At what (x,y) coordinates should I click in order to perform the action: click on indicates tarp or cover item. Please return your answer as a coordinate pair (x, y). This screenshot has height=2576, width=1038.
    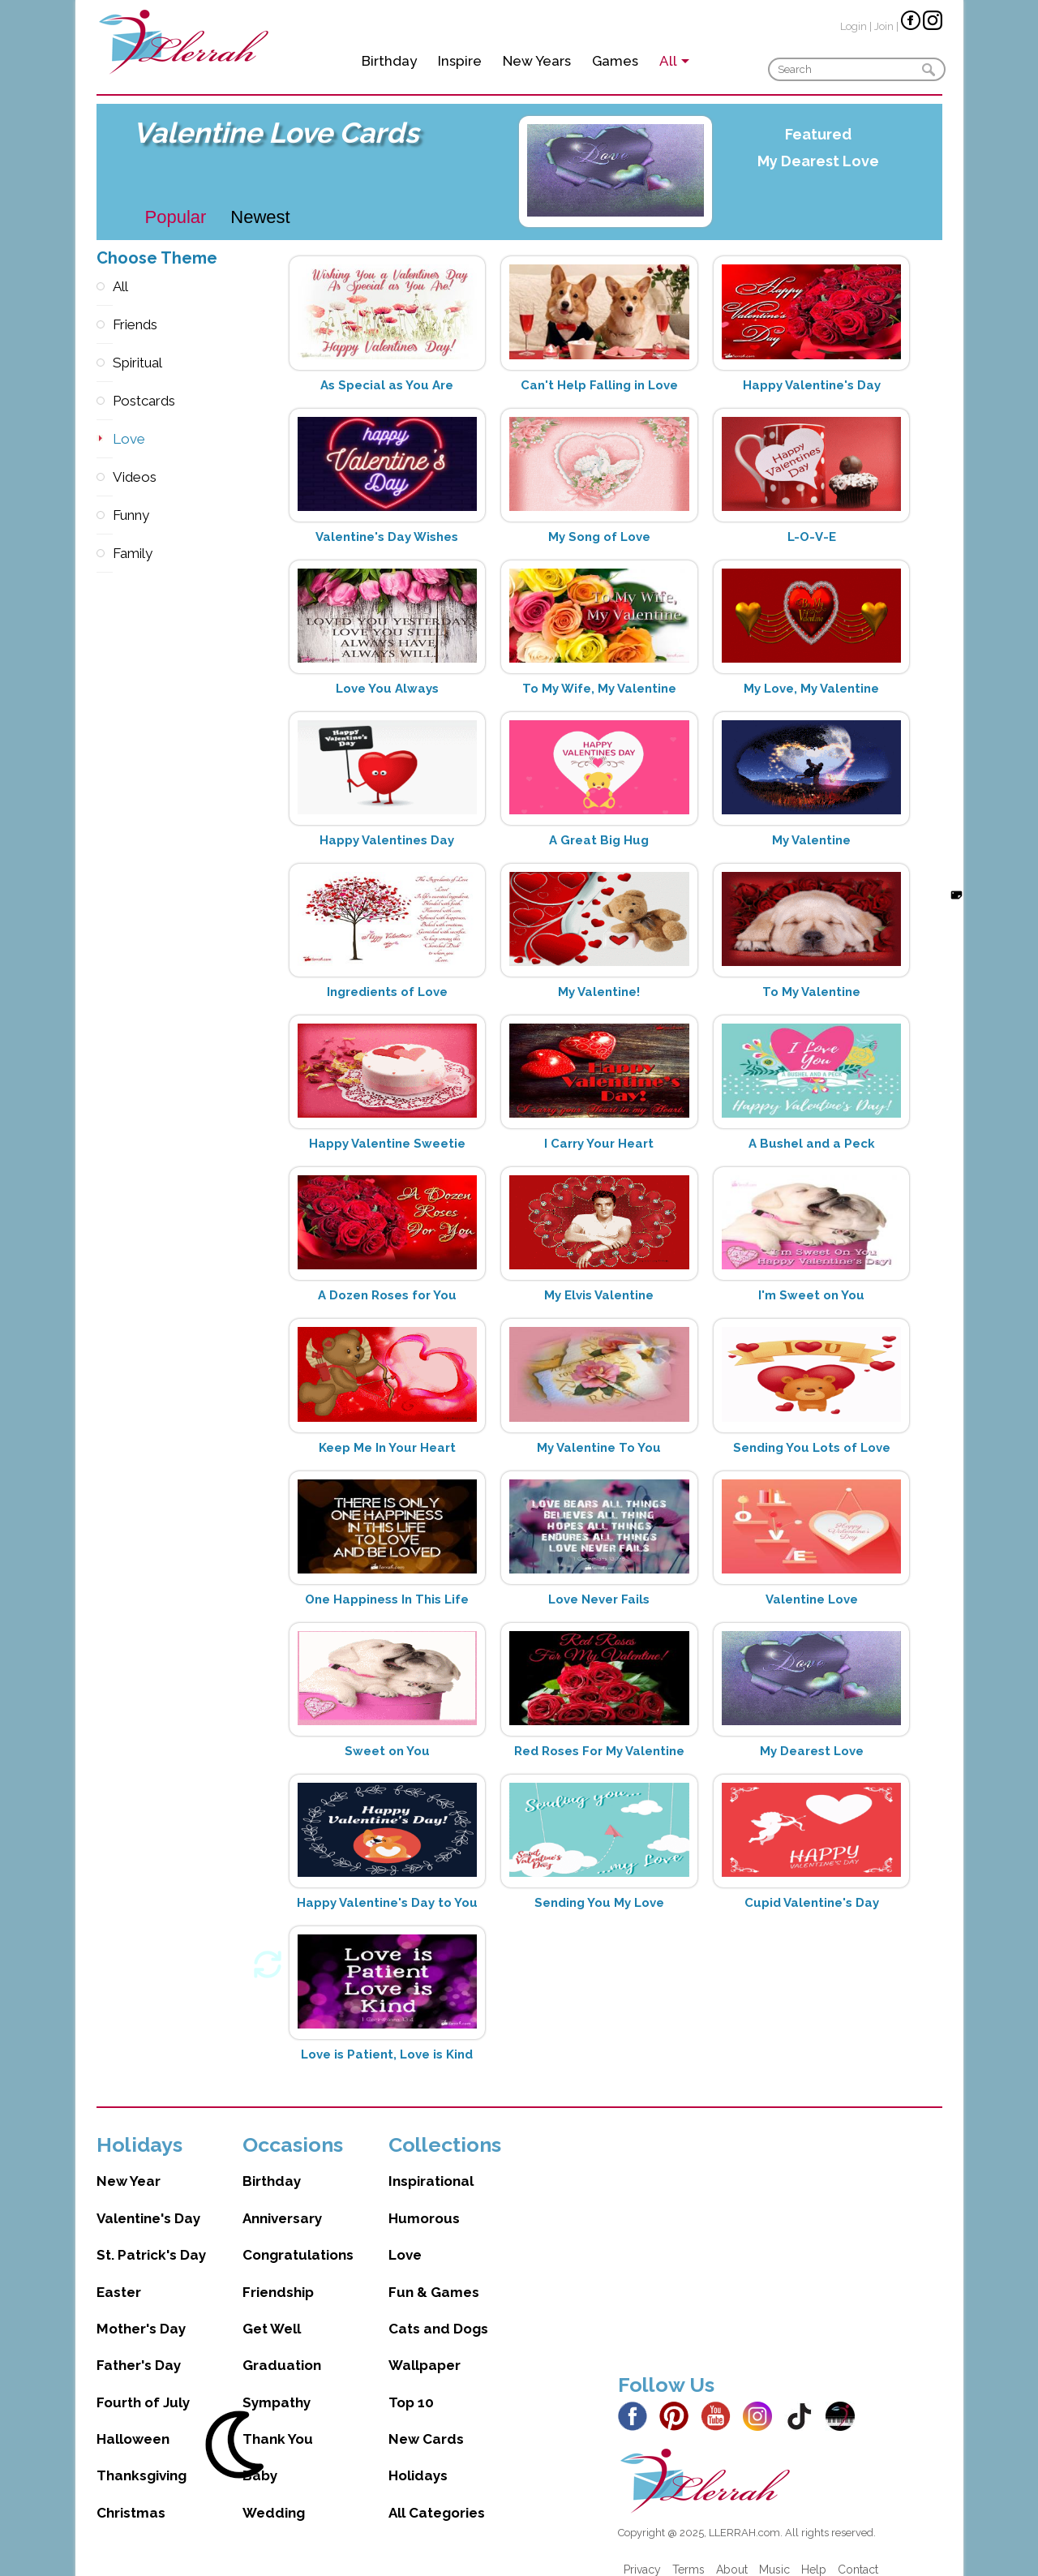
    Looking at the image, I should click on (956, 895).